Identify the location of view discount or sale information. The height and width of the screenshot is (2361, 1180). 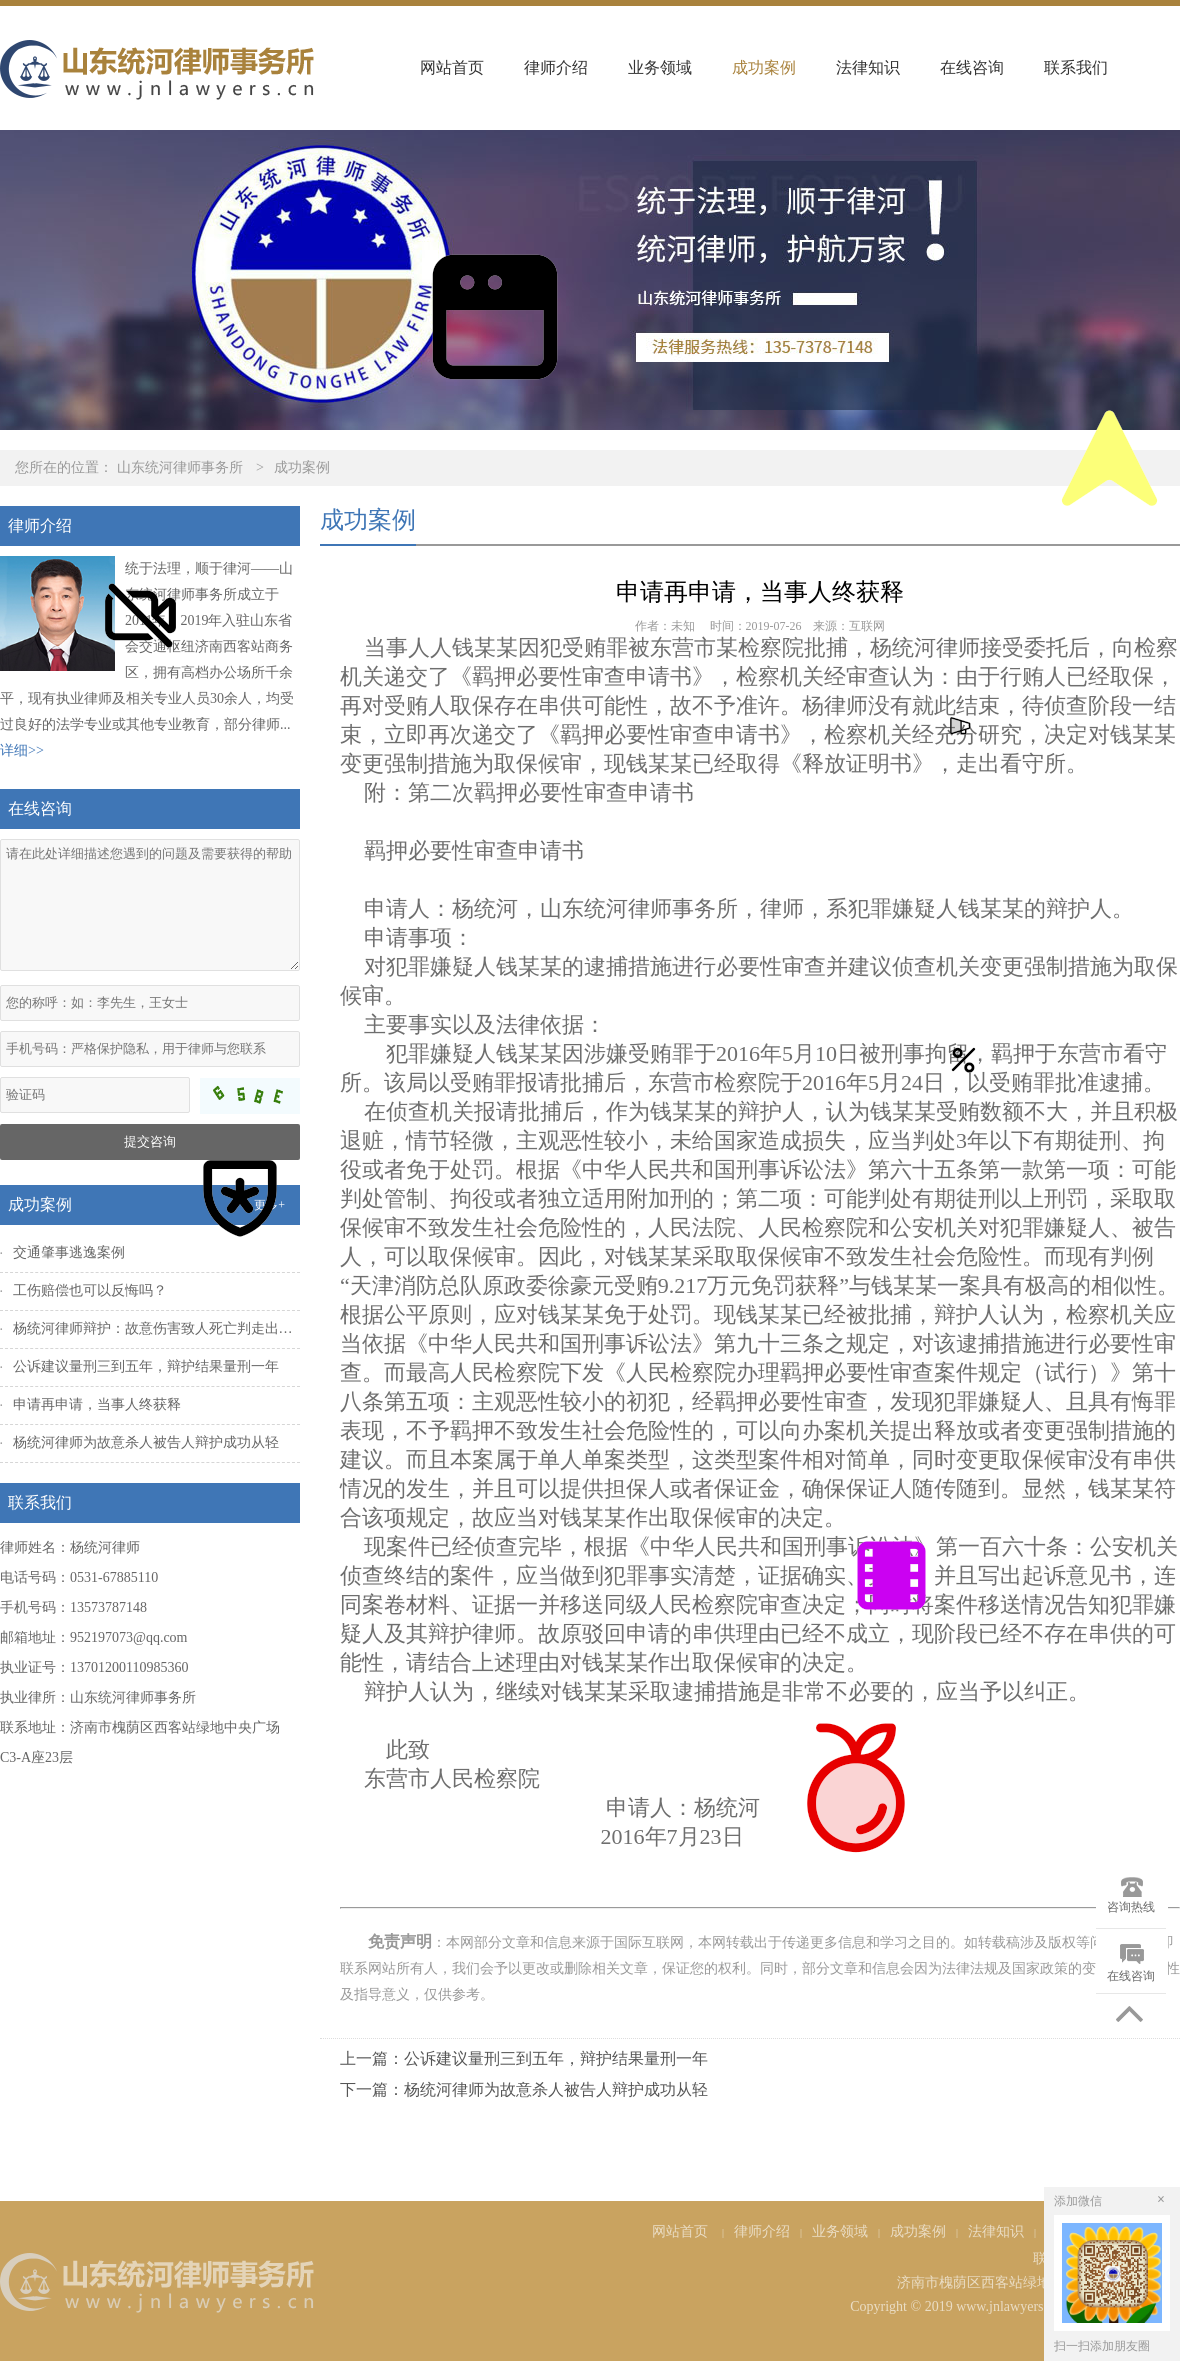
(963, 1059).